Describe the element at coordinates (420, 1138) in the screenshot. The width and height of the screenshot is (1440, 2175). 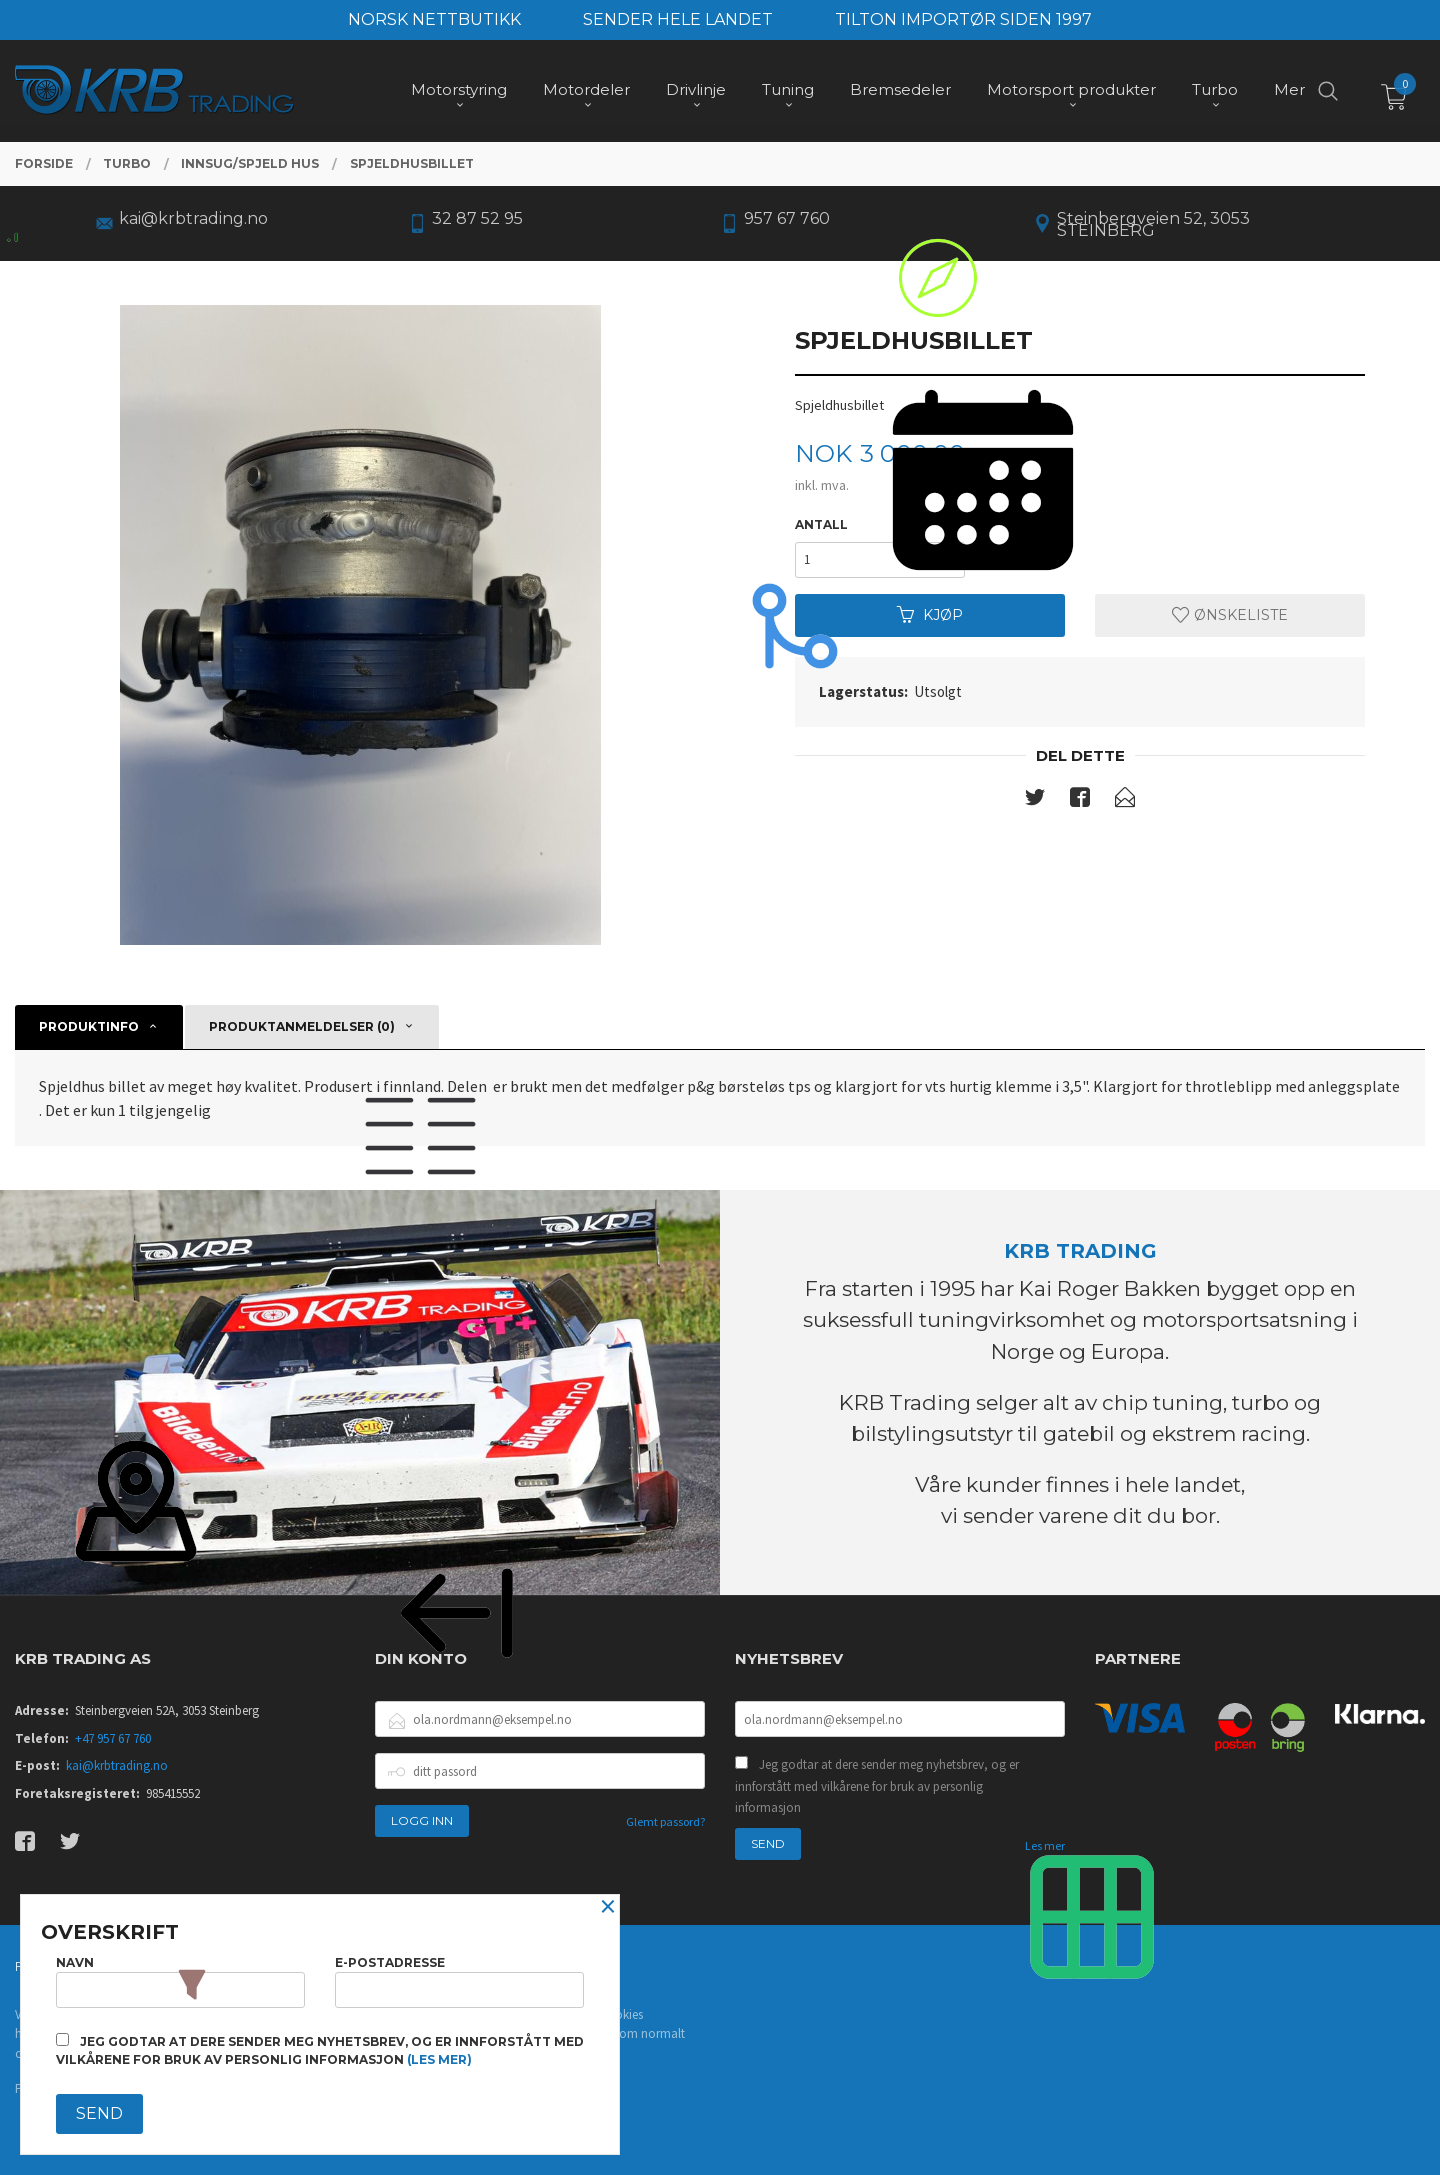
I see `switch to multi-column text layout` at that location.